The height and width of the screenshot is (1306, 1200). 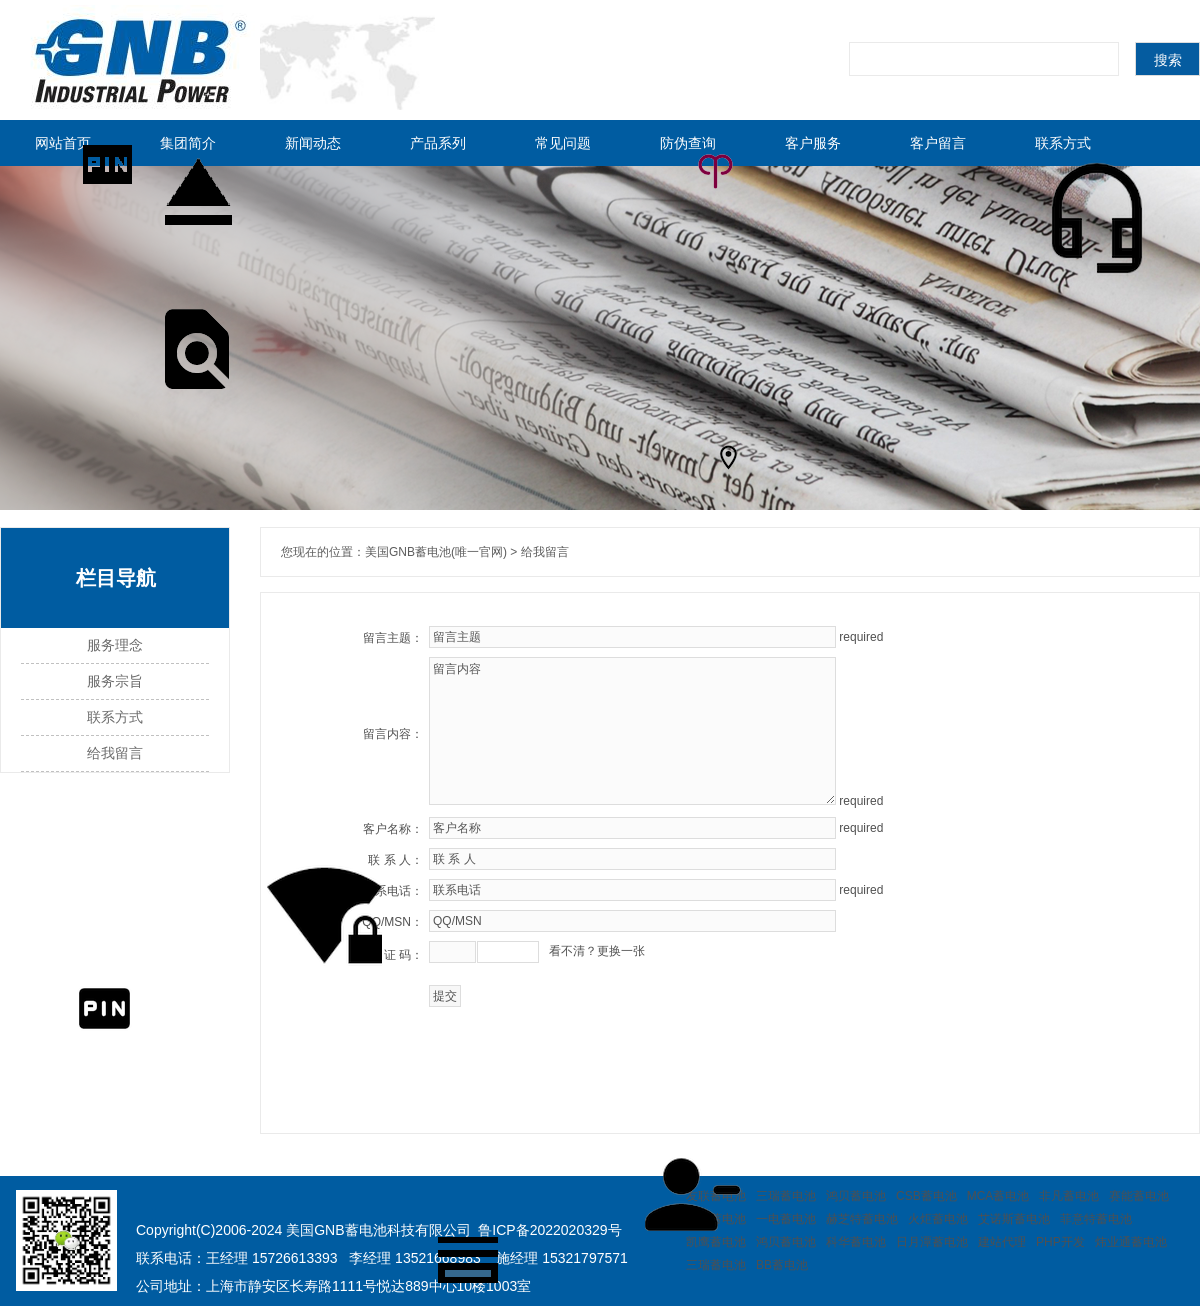 I want to click on indicates PIN authentication required, so click(x=104, y=1008).